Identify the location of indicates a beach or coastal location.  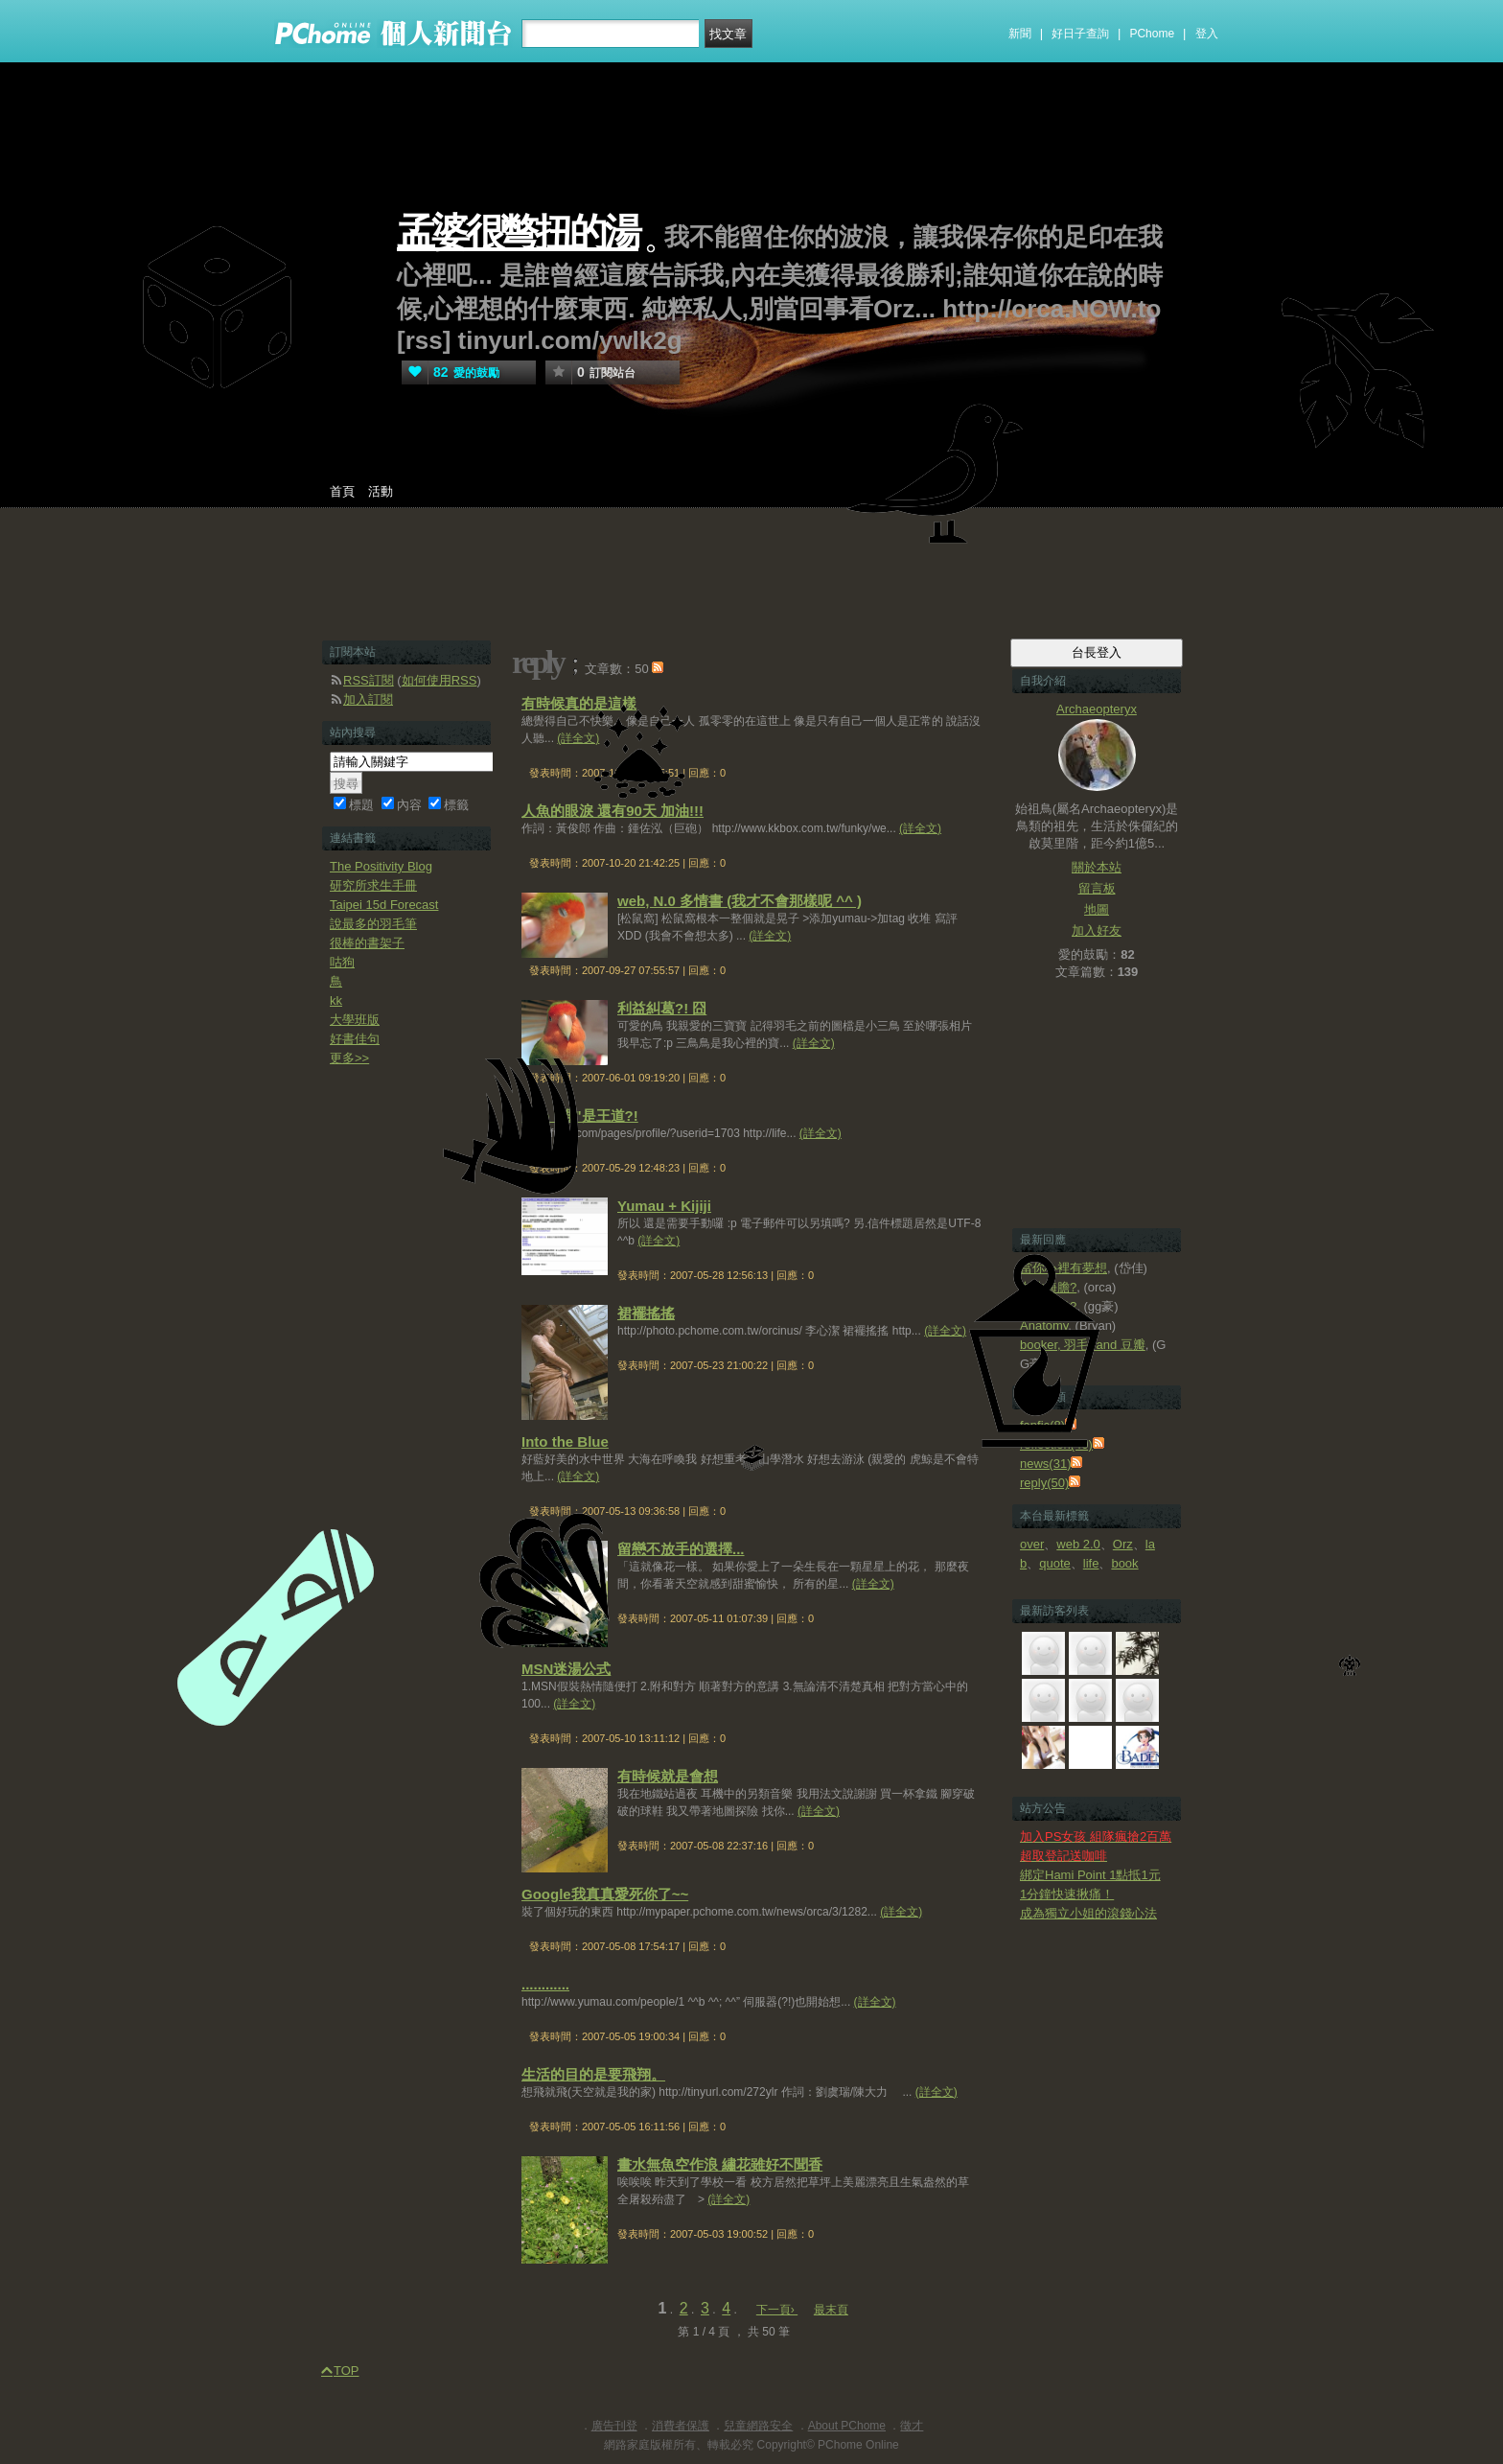
(935, 474).